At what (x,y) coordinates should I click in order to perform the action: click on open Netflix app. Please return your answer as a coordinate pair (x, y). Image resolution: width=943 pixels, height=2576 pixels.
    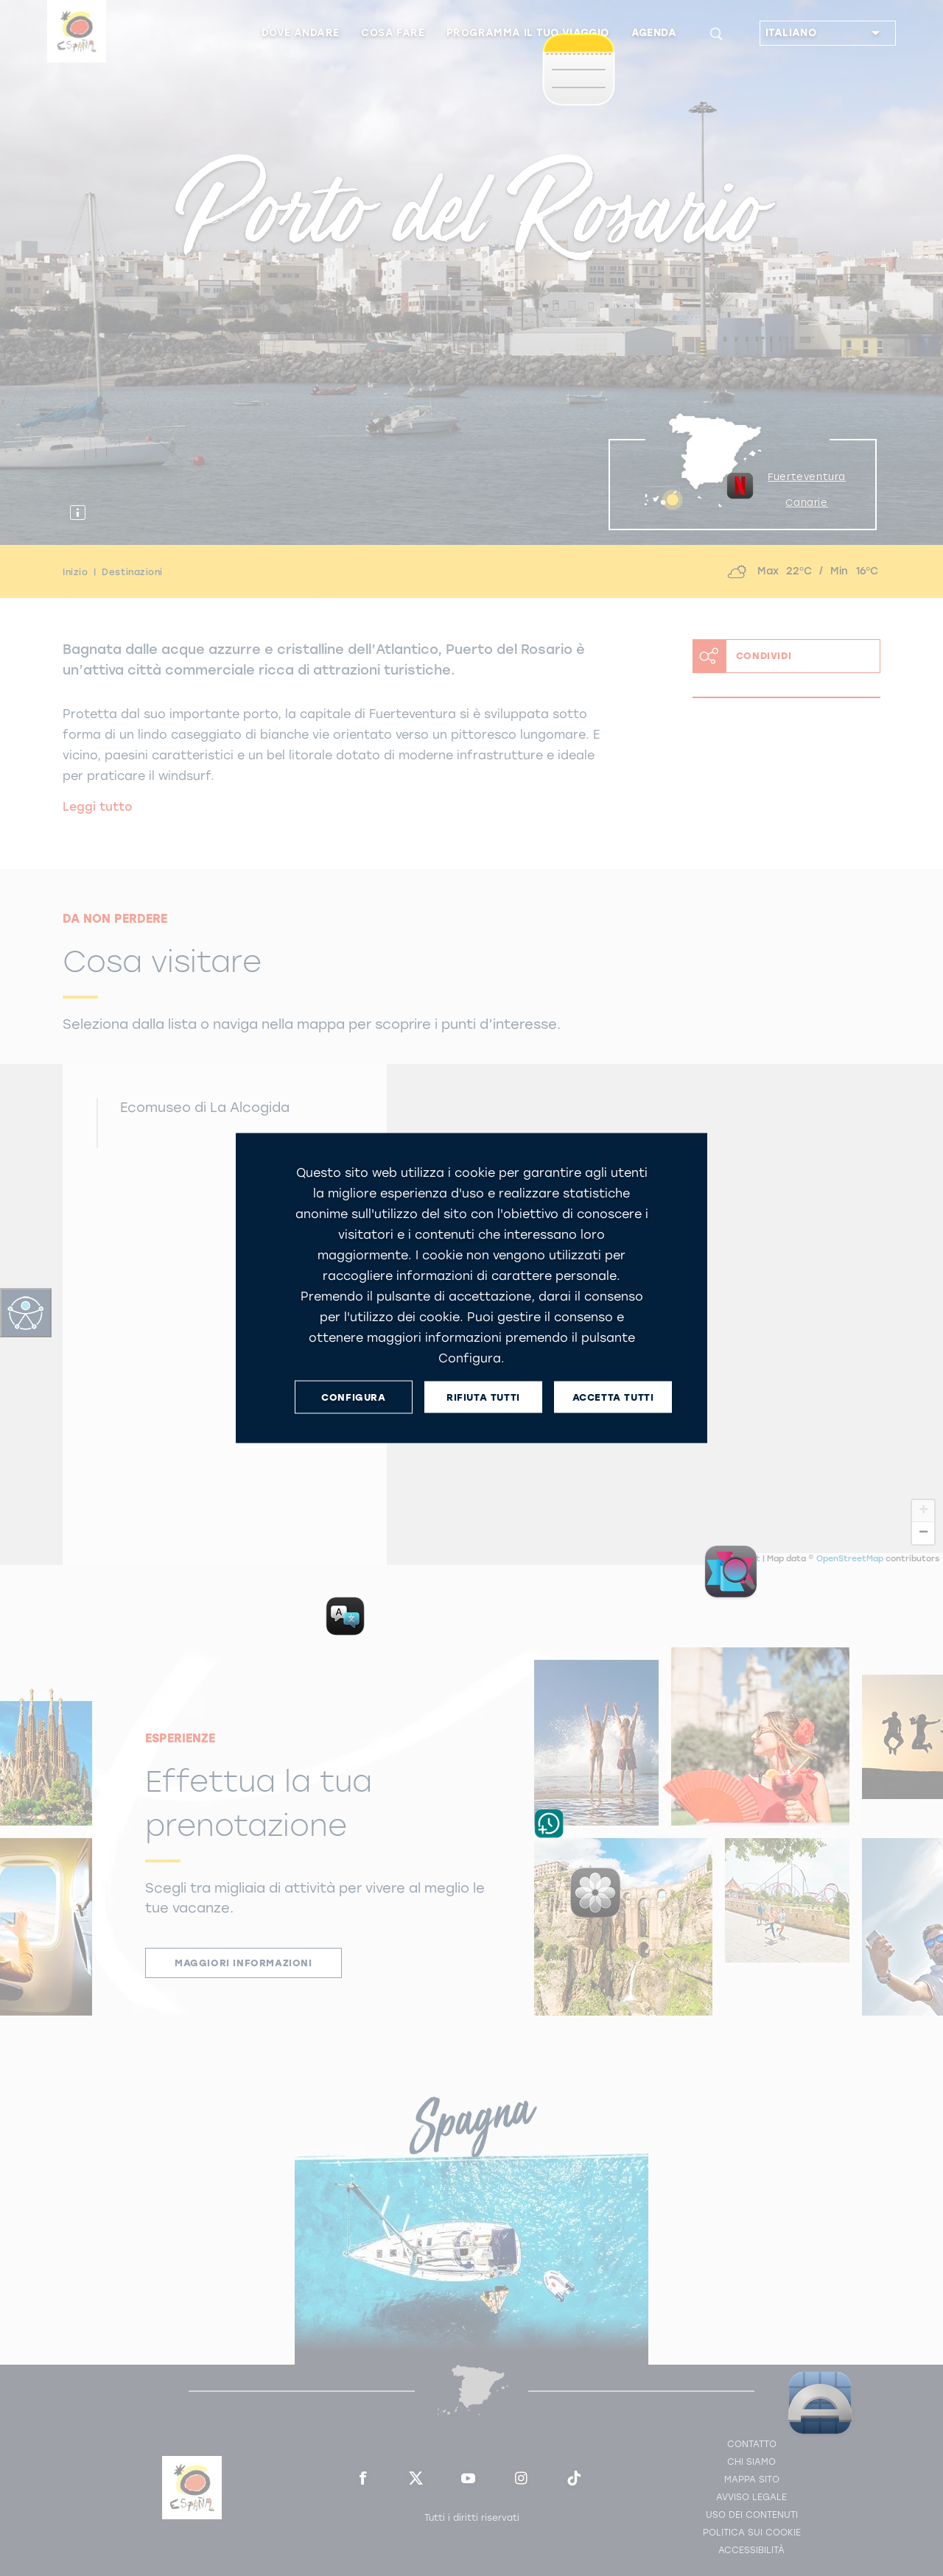
    Looking at the image, I should click on (740, 485).